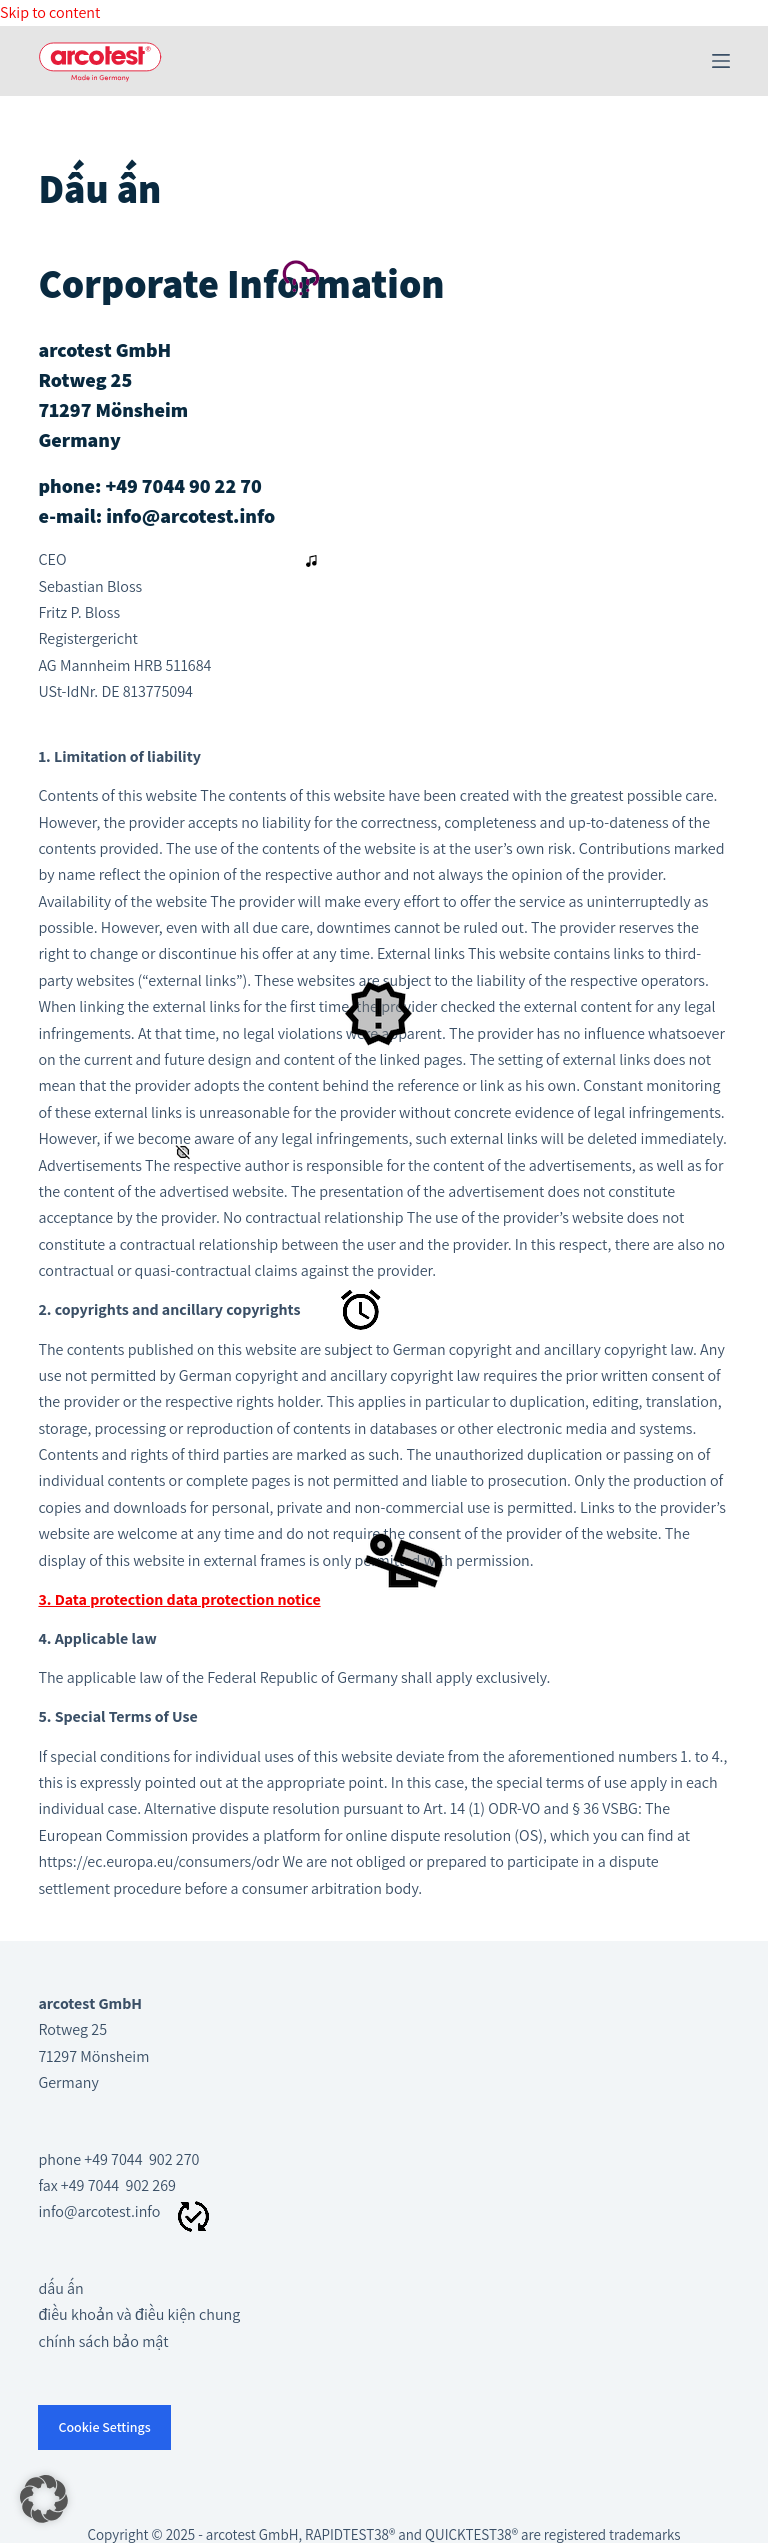 The image size is (768, 2543). Describe the element at coordinates (361, 1310) in the screenshot. I see `view or manage alarms` at that location.